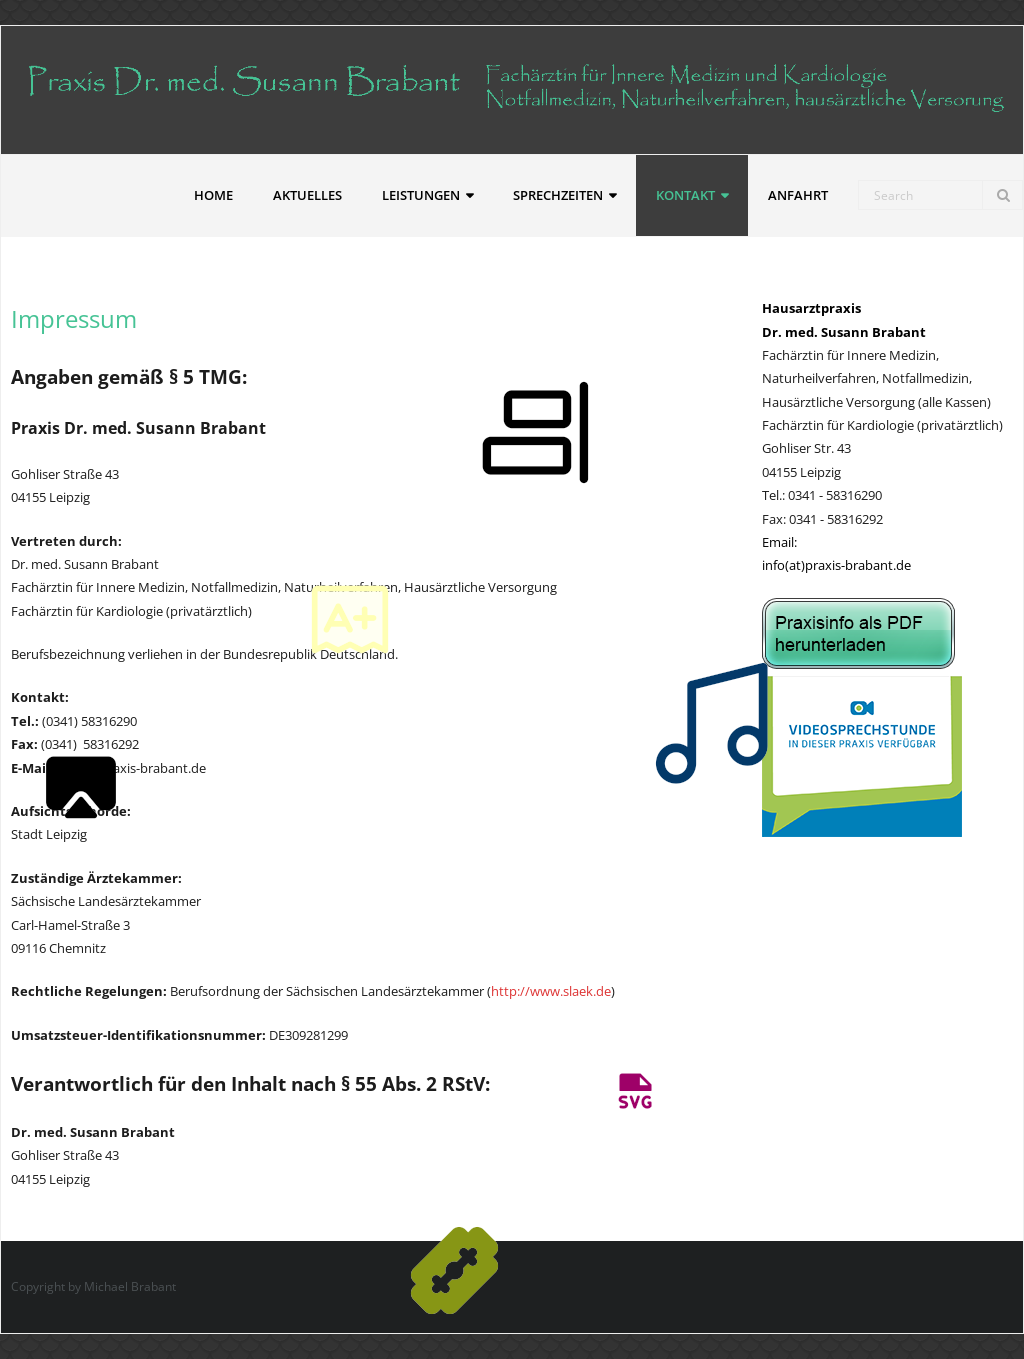 The width and height of the screenshot is (1024, 1359). What do you see at coordinates (454, 1270) in the screenshot?
I see `razor blade tool icon` at bounding box center [454, 1270].